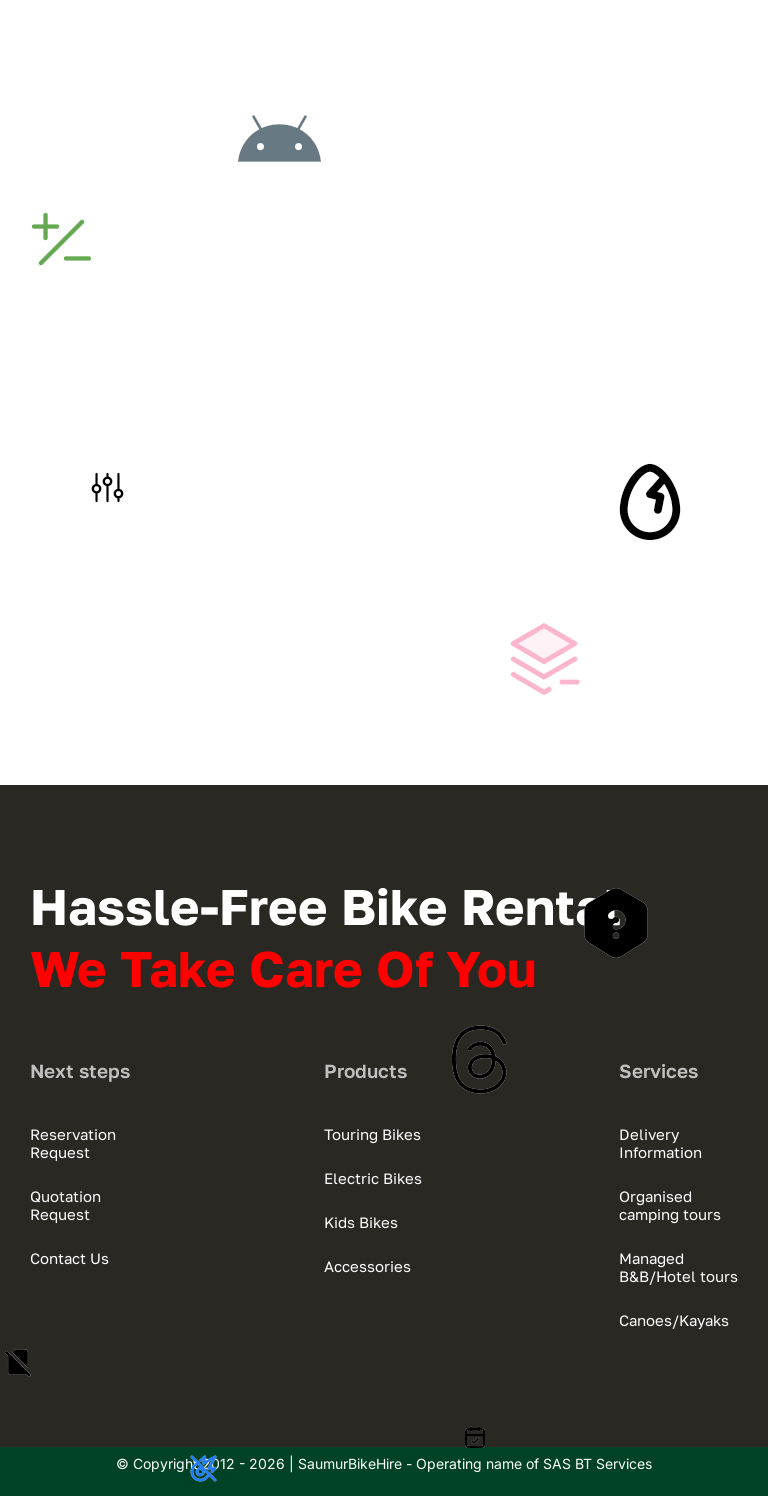 The height and width of the screenshot is (1496, 768). I want to click on adjust settings or preferences, so click(107, 487).